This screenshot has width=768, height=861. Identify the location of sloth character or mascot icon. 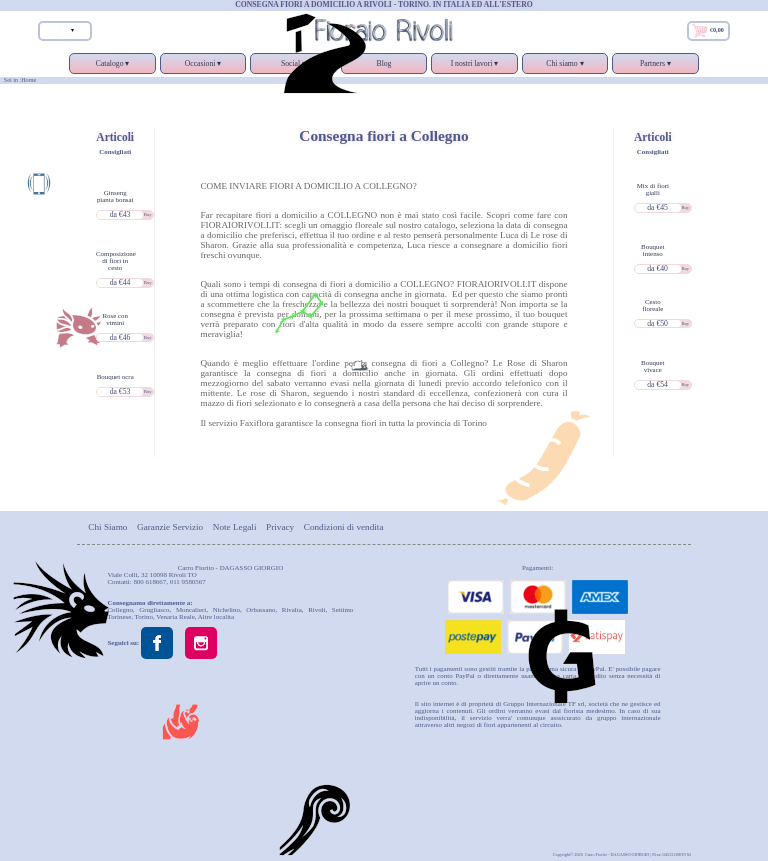
(181, 722).